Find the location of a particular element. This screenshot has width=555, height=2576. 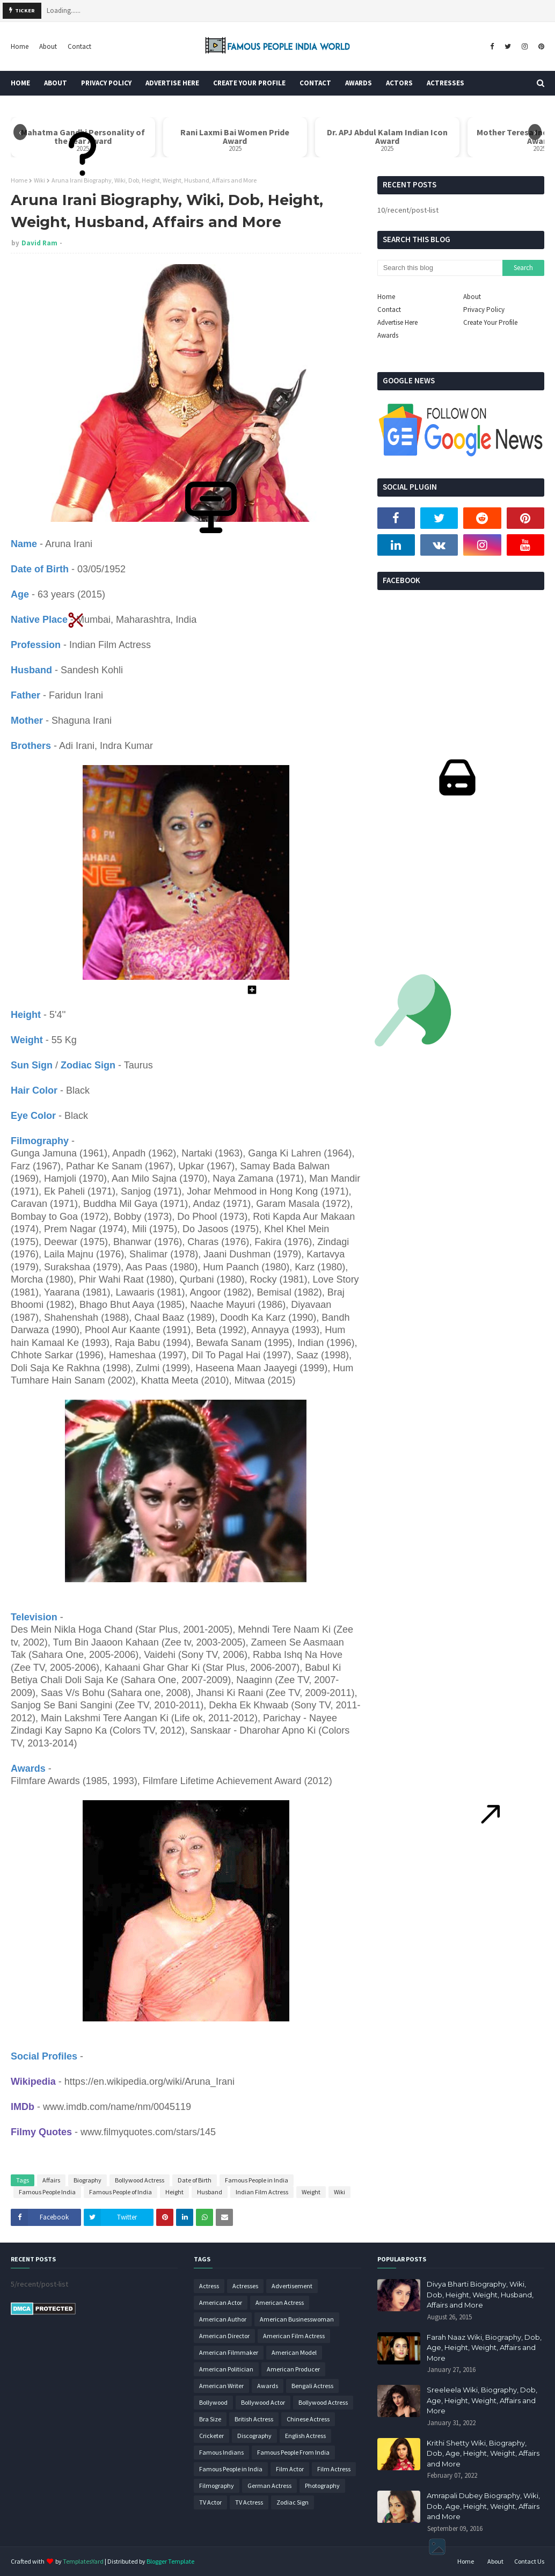

cut selected content is located at coordinates (76, 620).